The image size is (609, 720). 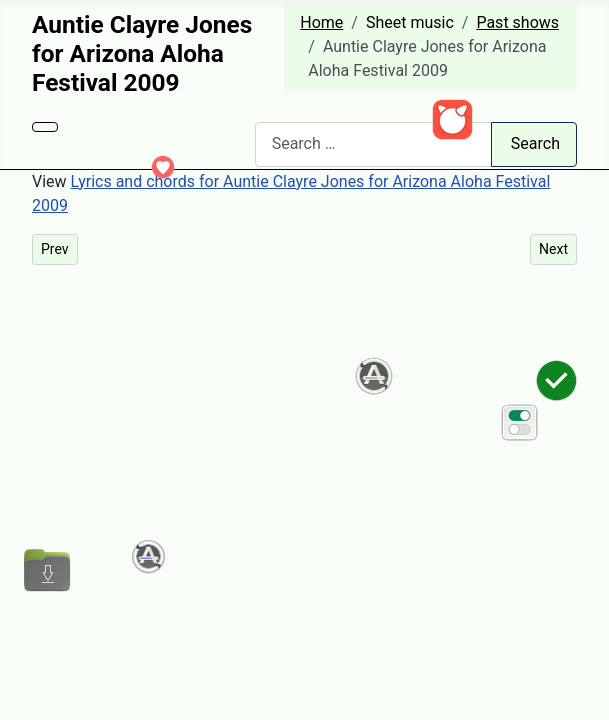 I want to click on open your downloads folder, so click(x=47, y=570).